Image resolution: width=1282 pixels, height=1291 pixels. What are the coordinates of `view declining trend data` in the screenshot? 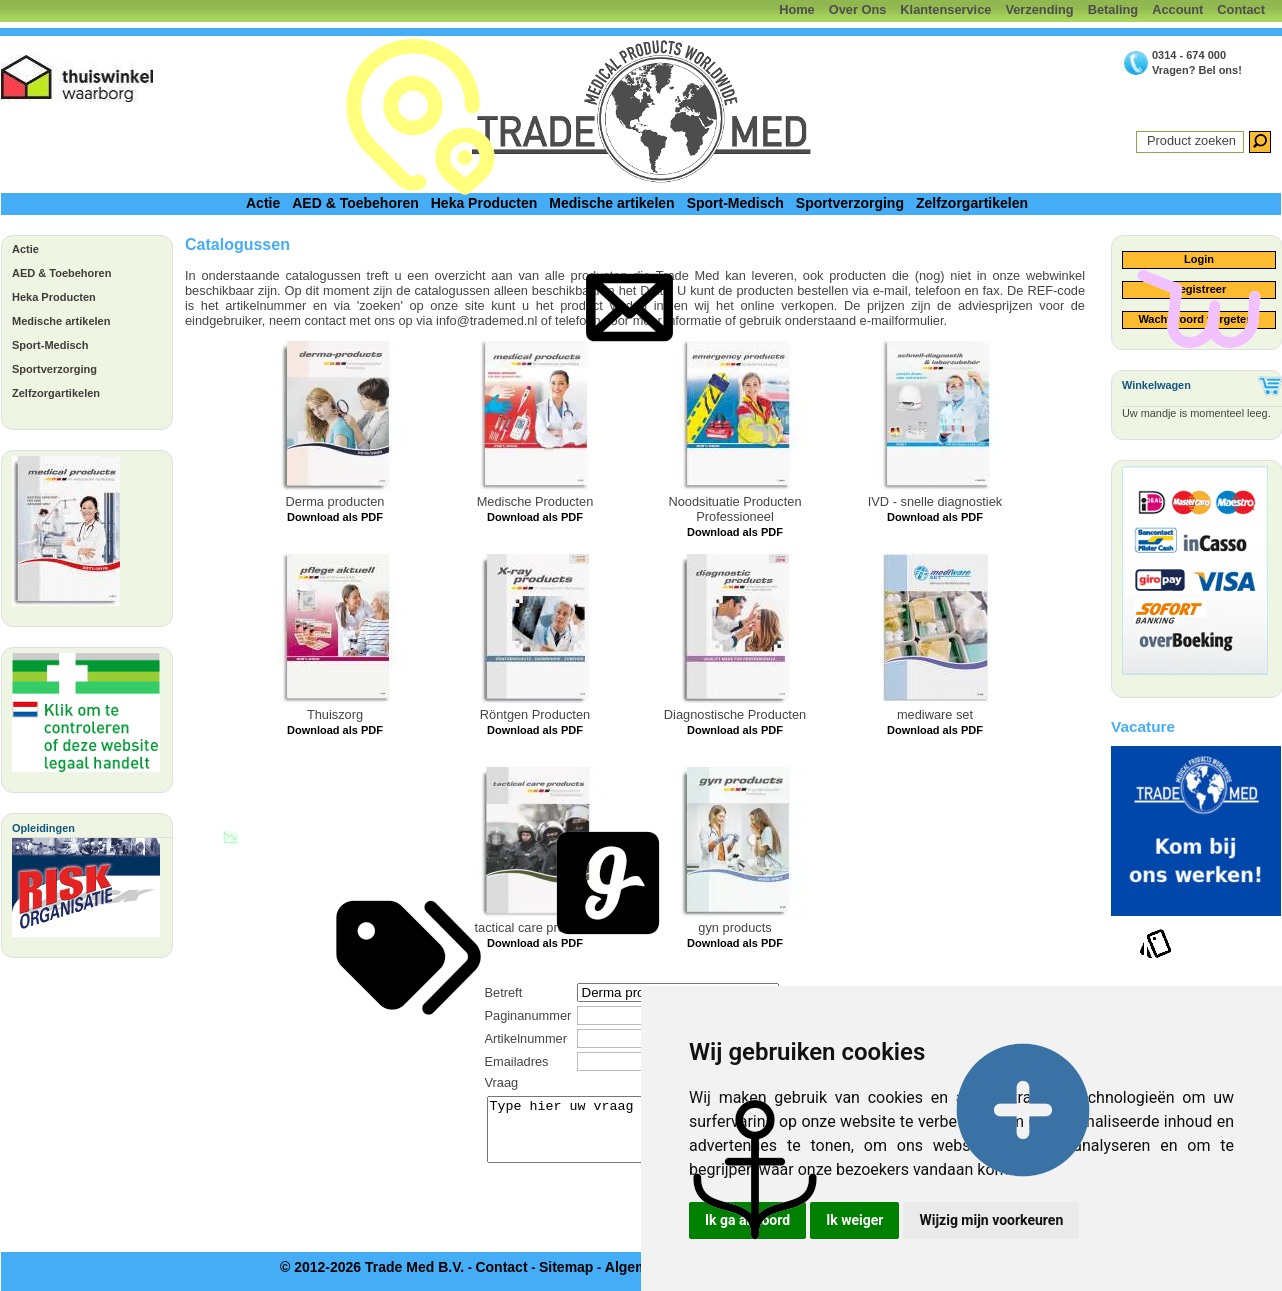 It's located at (231, 837).